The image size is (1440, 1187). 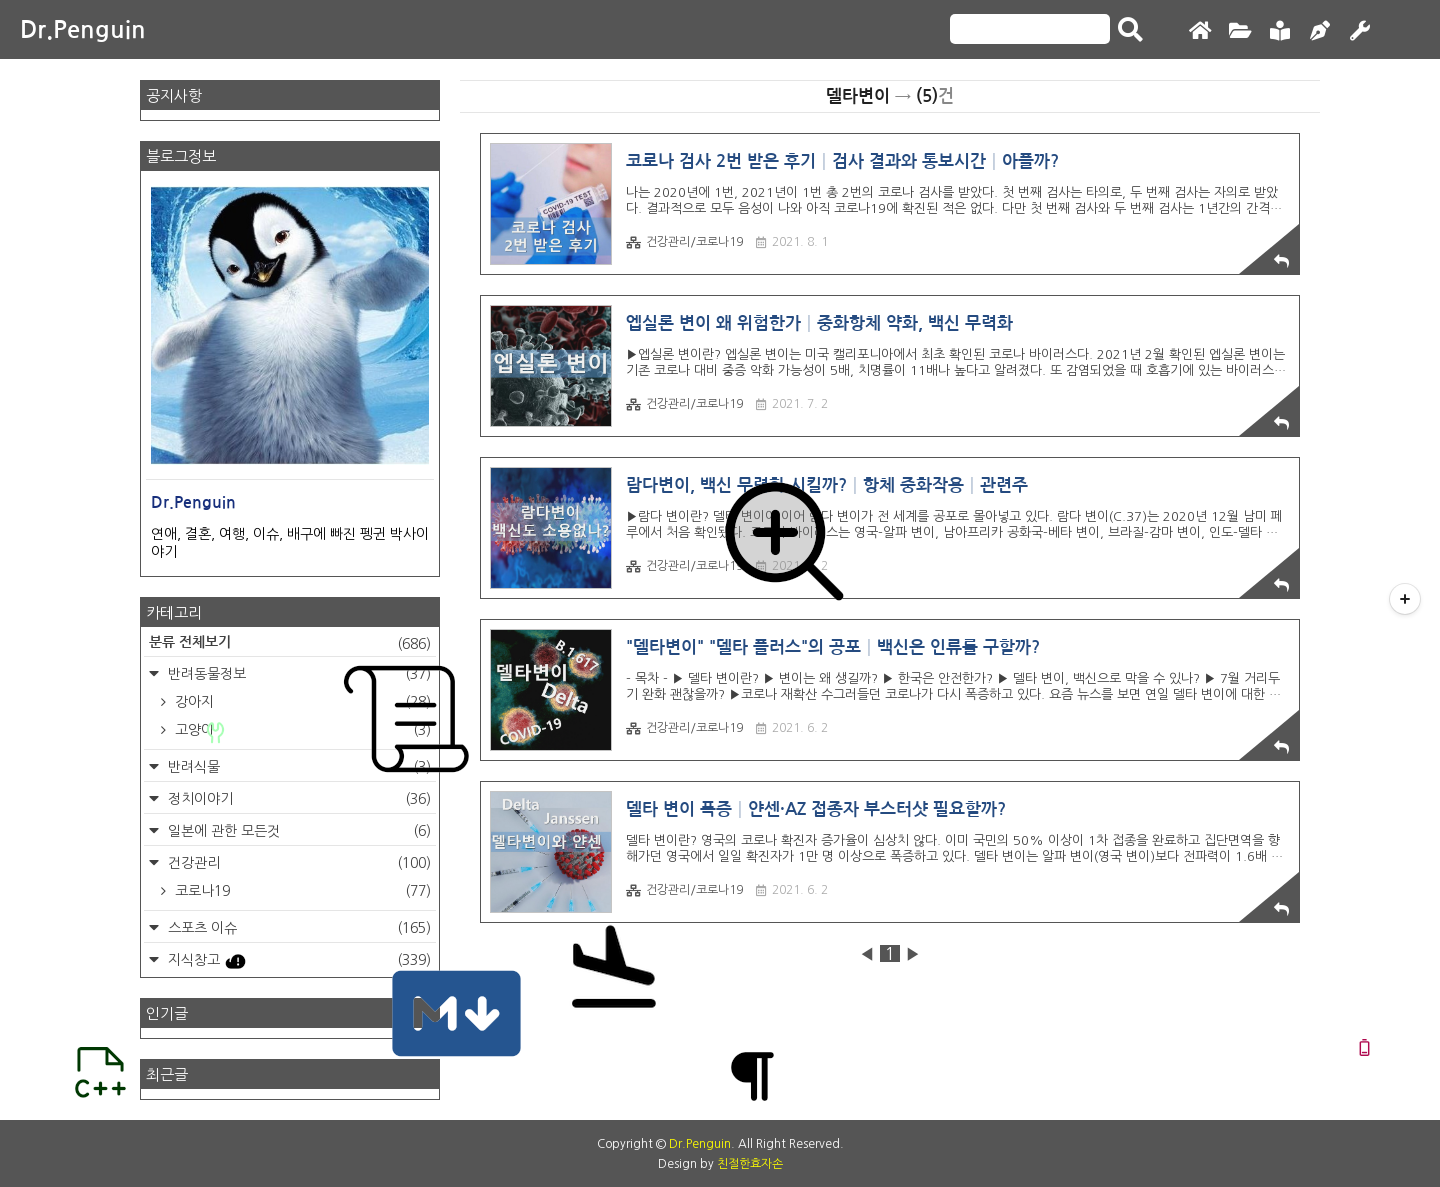 What do you see at coordinates (235, 961) in the screenshot?
I see `cloud storage warning or issue detected` at bounding box center [235, 961].